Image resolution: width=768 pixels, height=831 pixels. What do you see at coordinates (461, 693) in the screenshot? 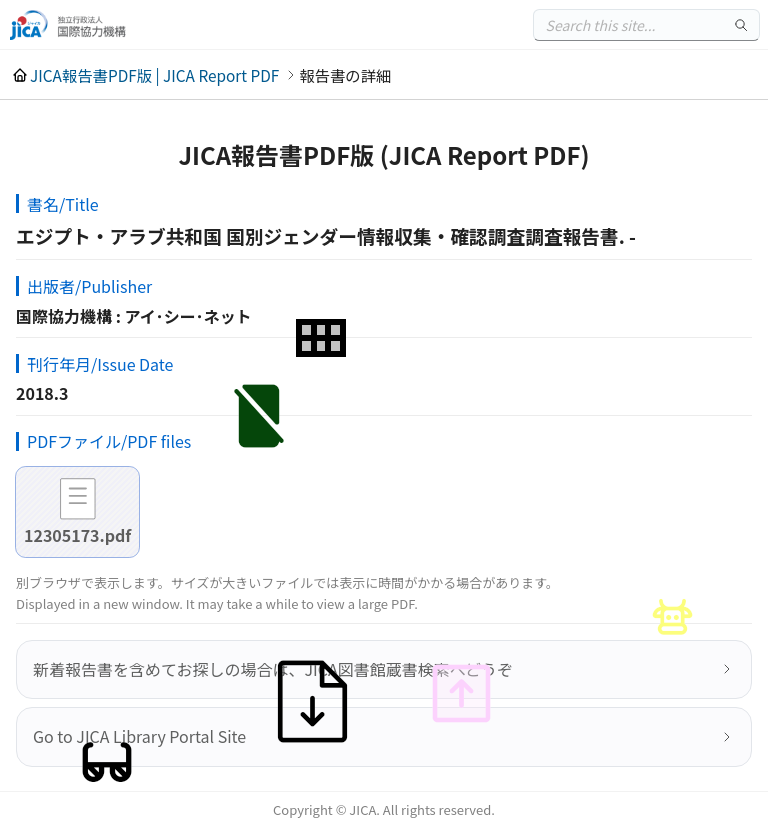
I see `upload a file or content` at bounding box center [461, 693].